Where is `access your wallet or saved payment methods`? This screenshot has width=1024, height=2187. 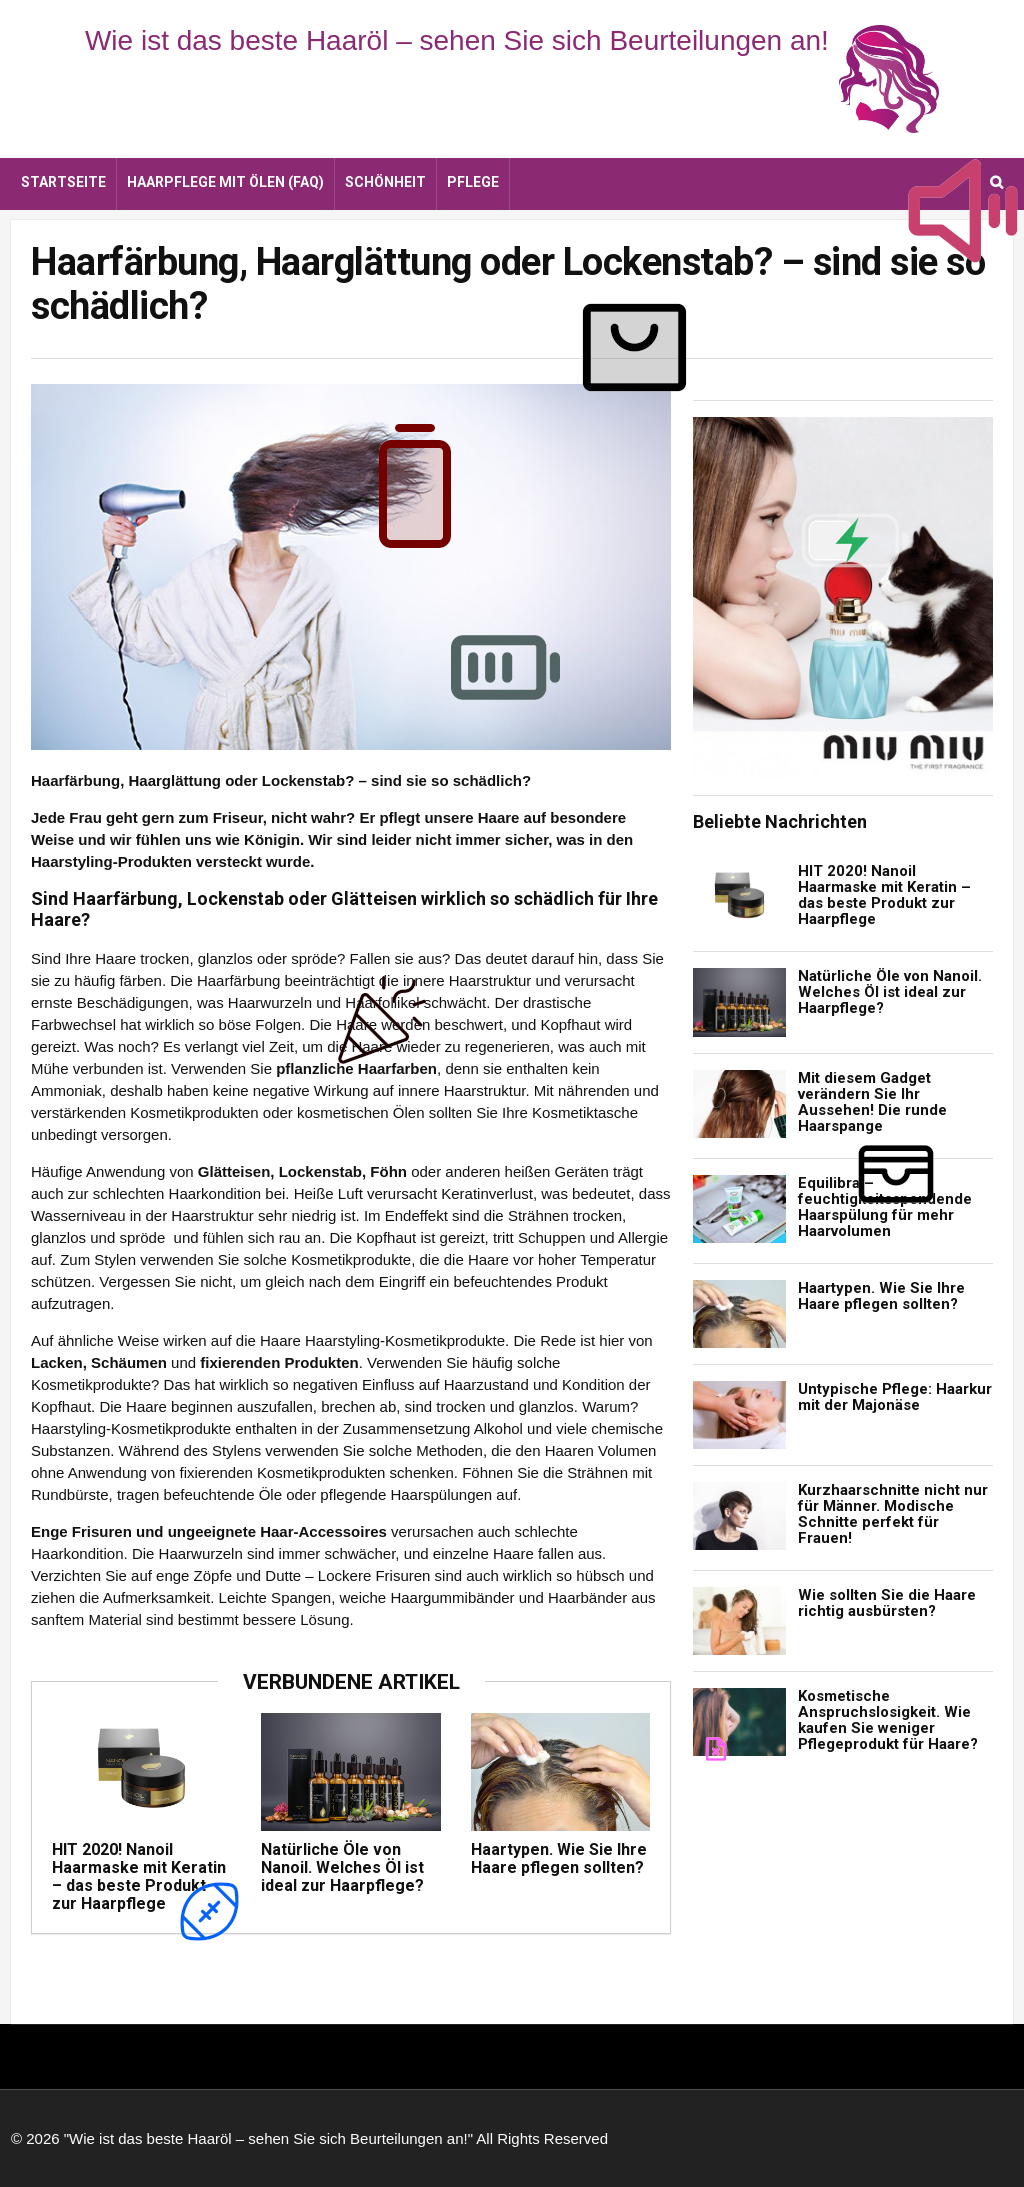 access your wallet or saved payment methods is located at coordinates (896, 1174).